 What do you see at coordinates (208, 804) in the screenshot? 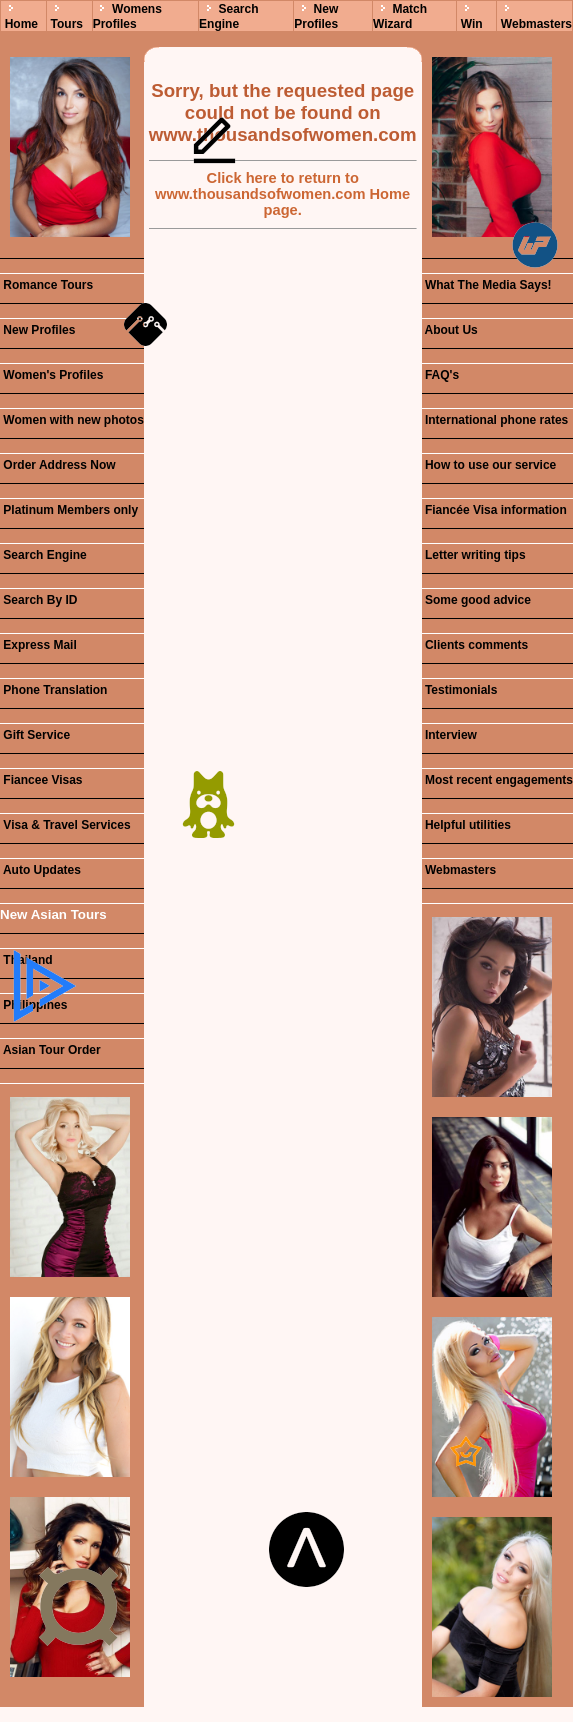
I see `link to or open ameba account` at bounding box center [208, 804].